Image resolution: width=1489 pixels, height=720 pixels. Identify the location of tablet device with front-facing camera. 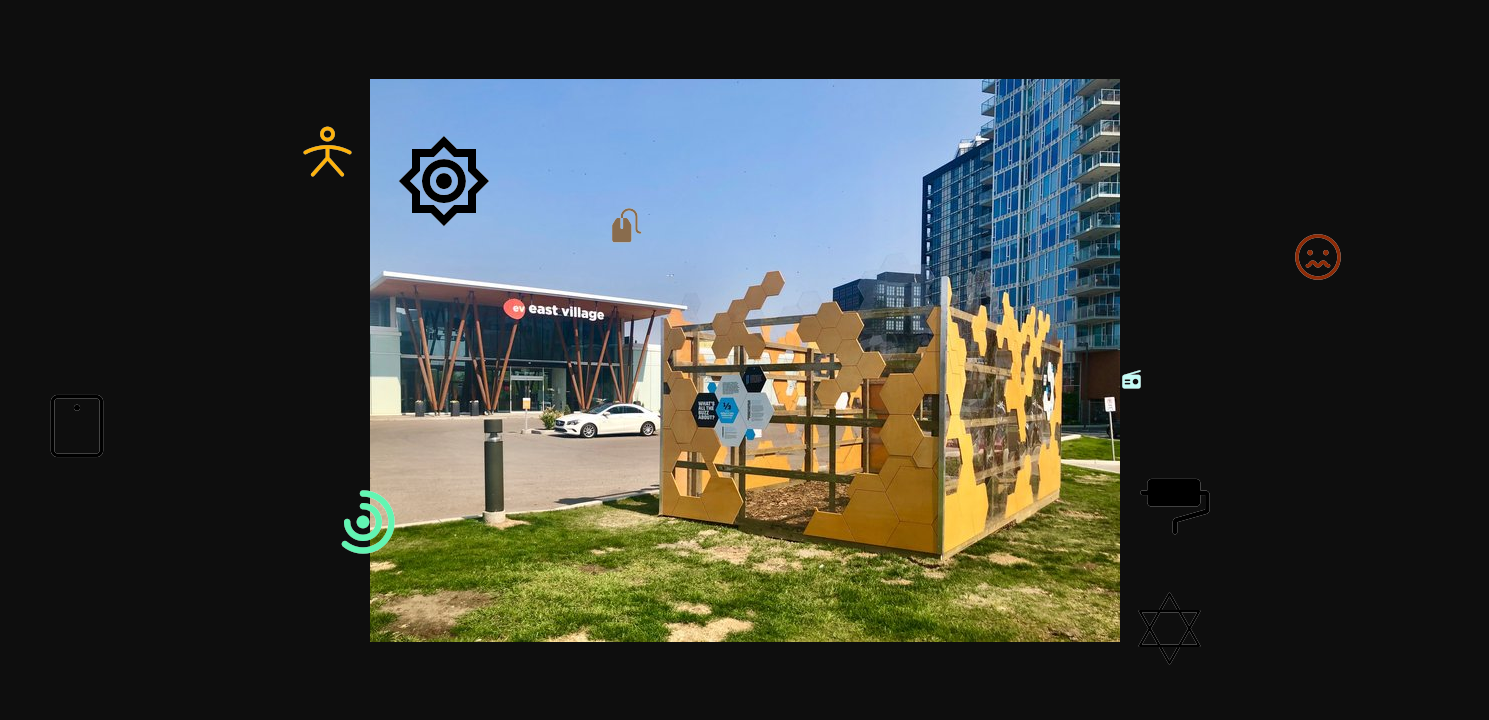
(77, 426).